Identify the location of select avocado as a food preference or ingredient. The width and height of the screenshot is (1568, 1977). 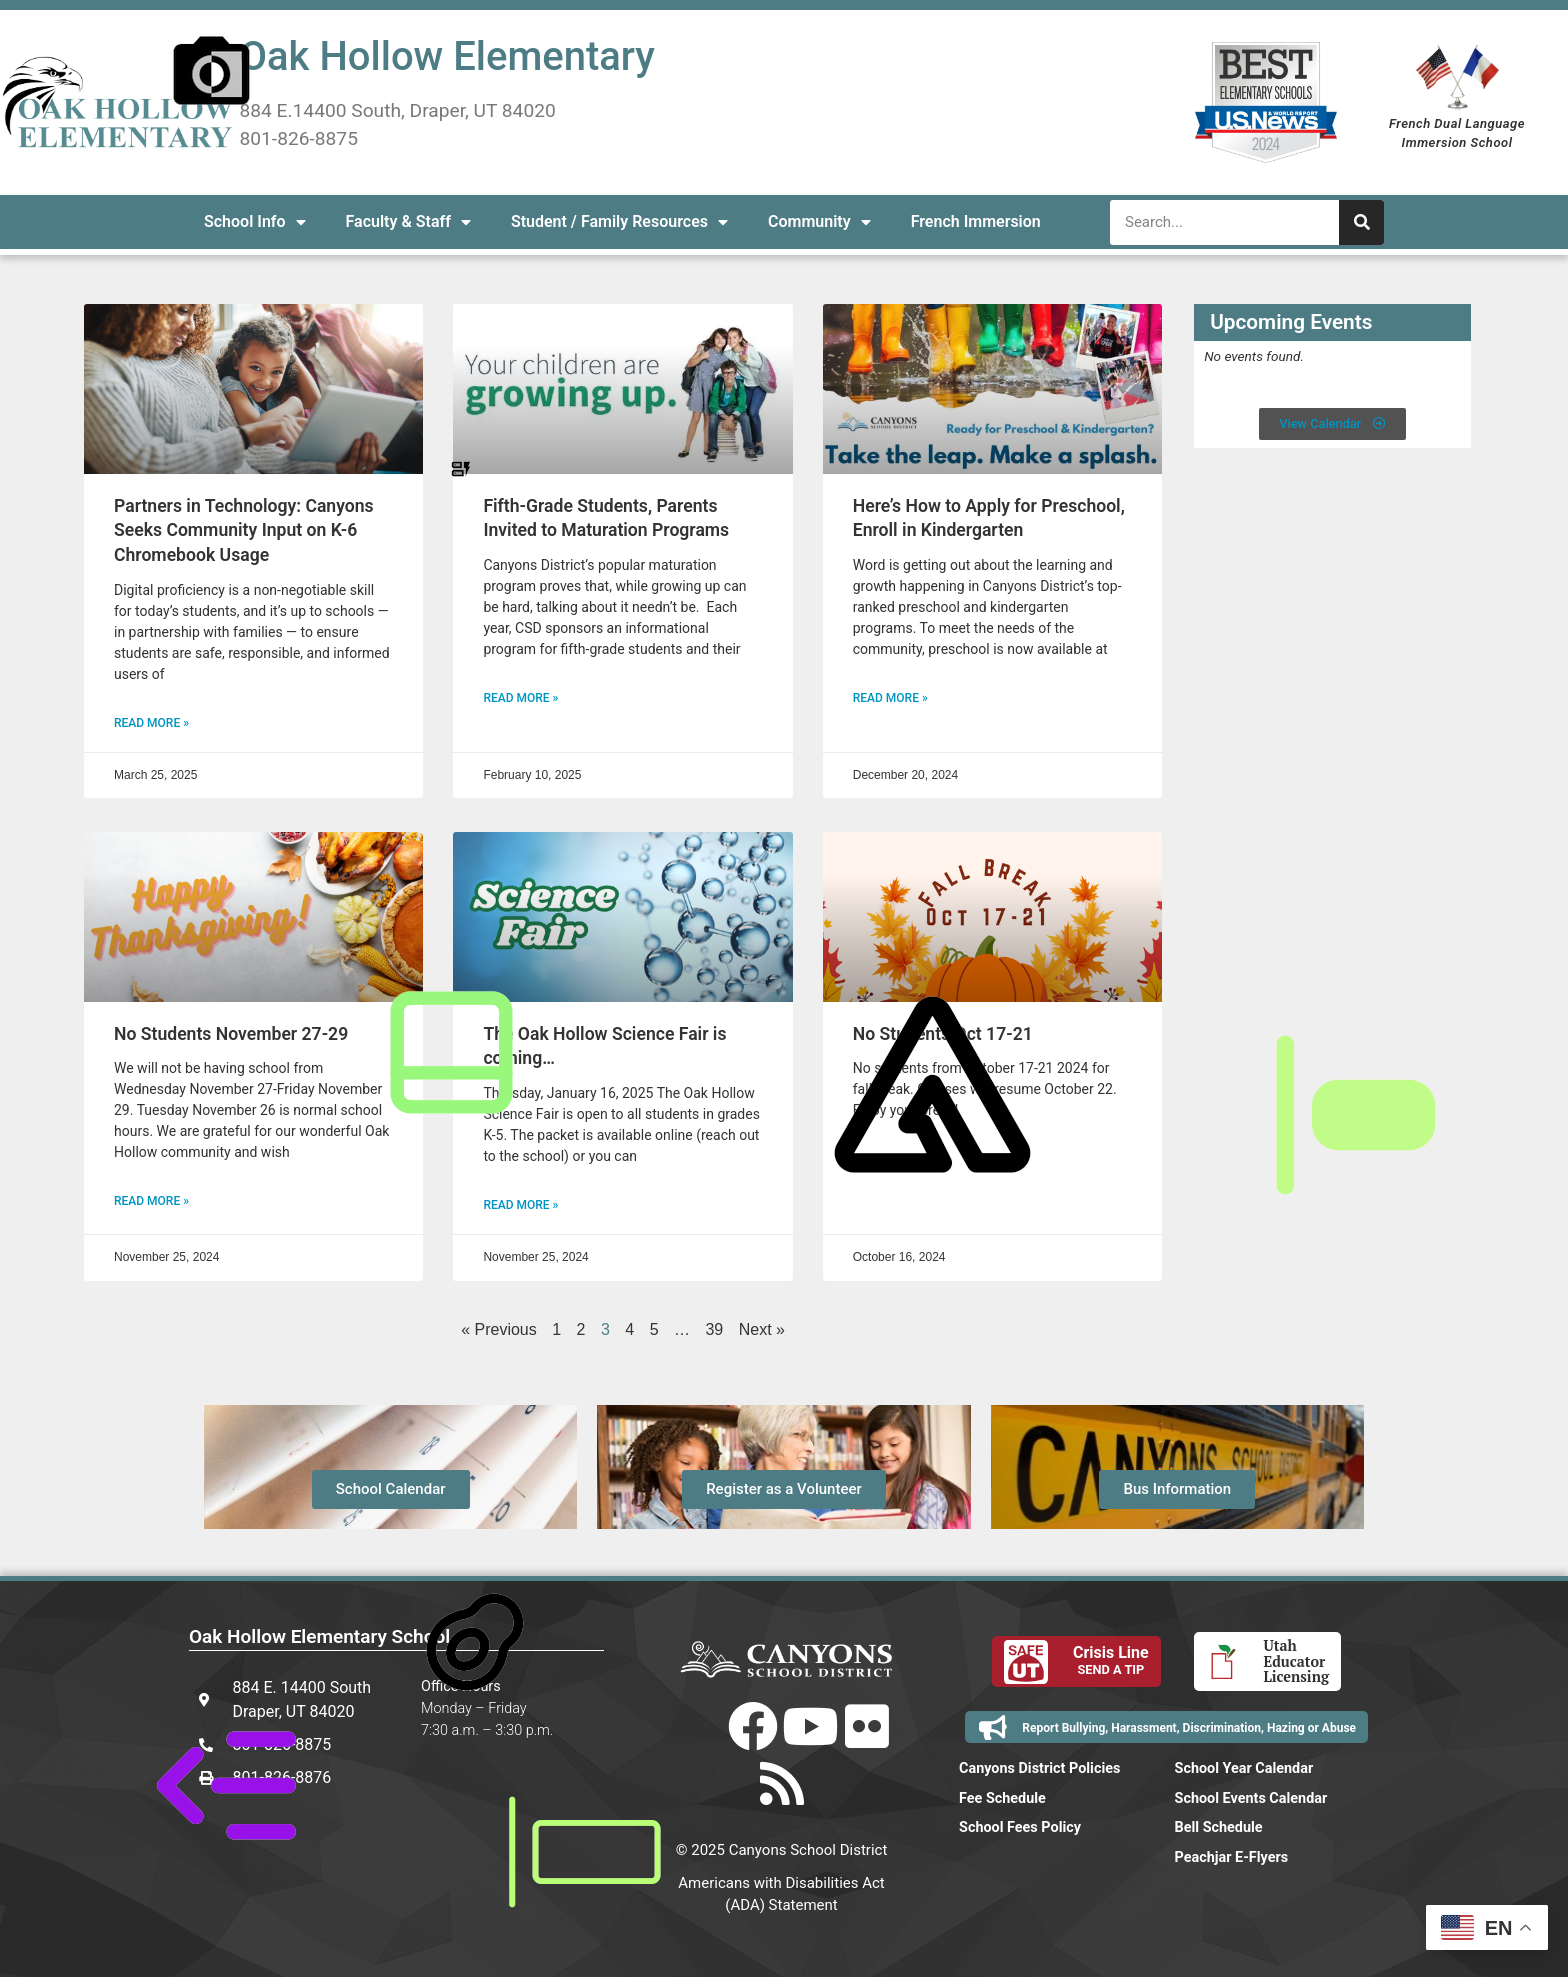
(475, 1642).